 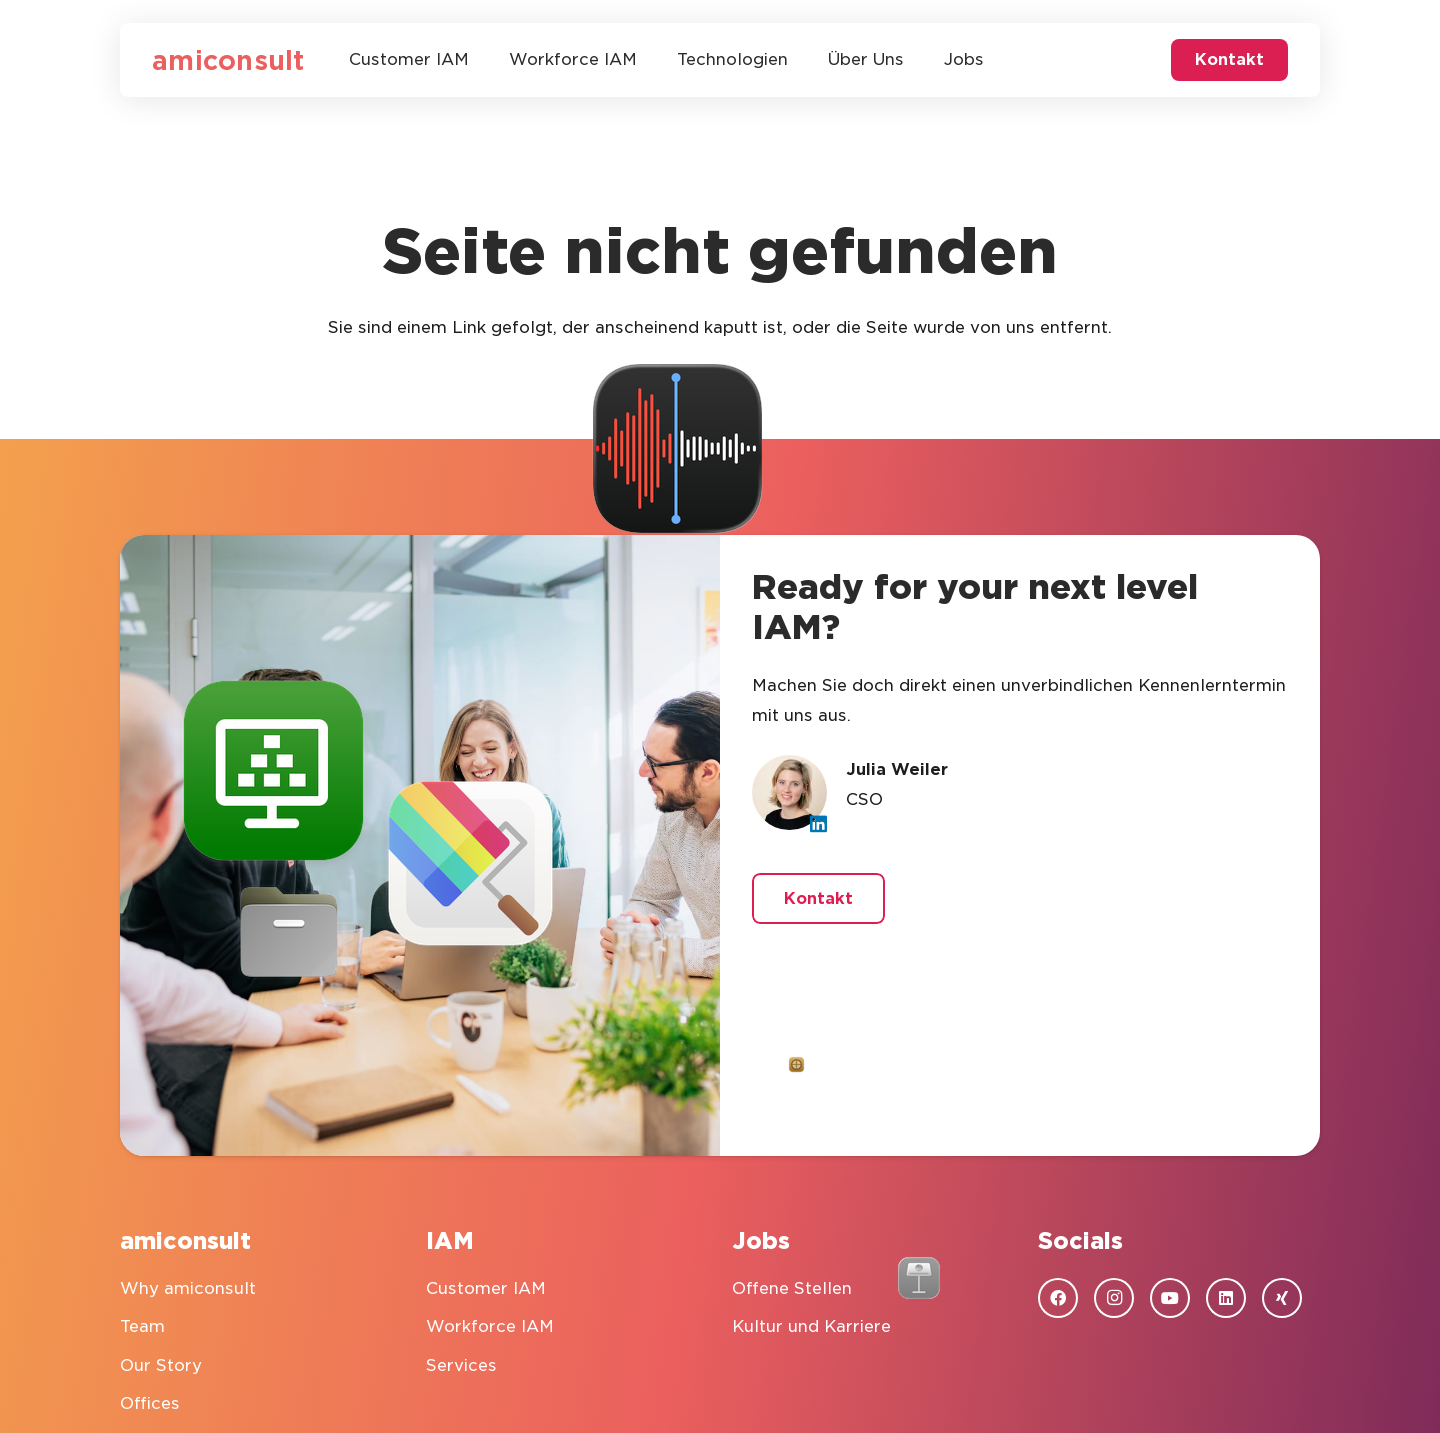 I want to click on launch VMware Horizon client for virtual desktop access, so click(x=273, y=770).